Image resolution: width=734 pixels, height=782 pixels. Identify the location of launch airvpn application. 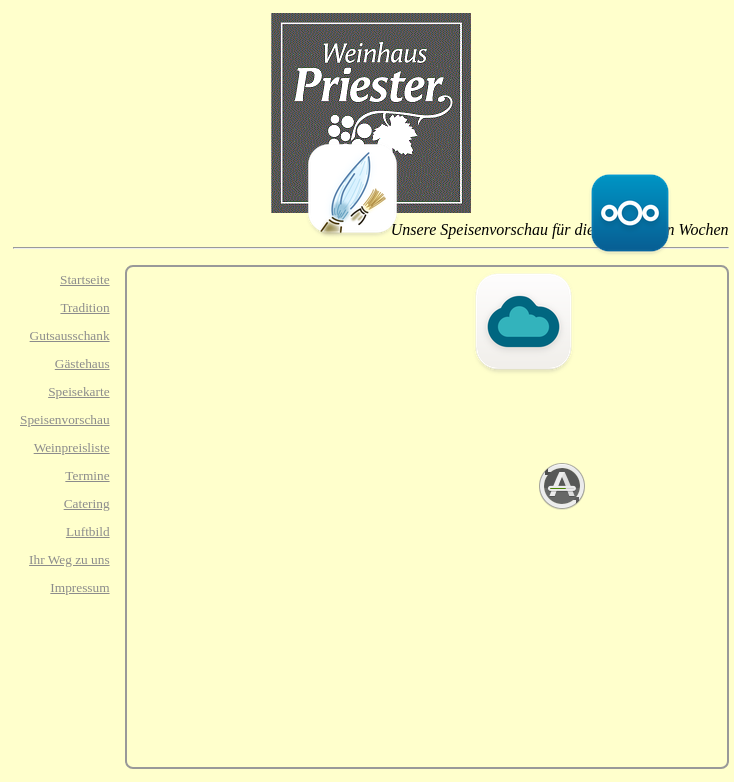
(523, 321).